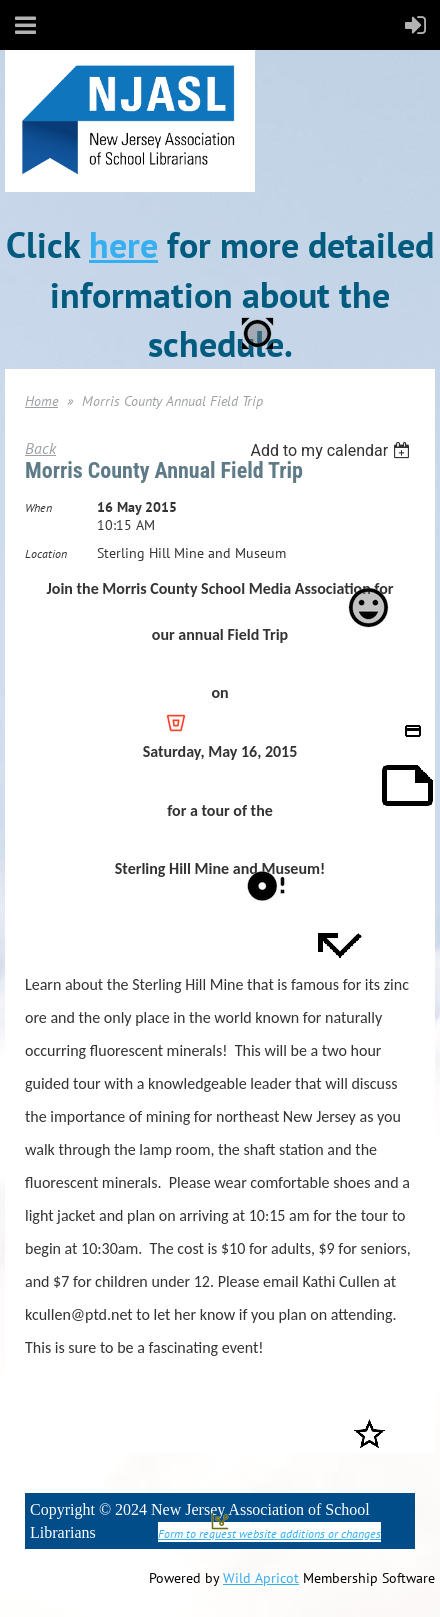  Describe the element at coordinates (407, 785) in the screenshot. I see `create a new note` at that location.